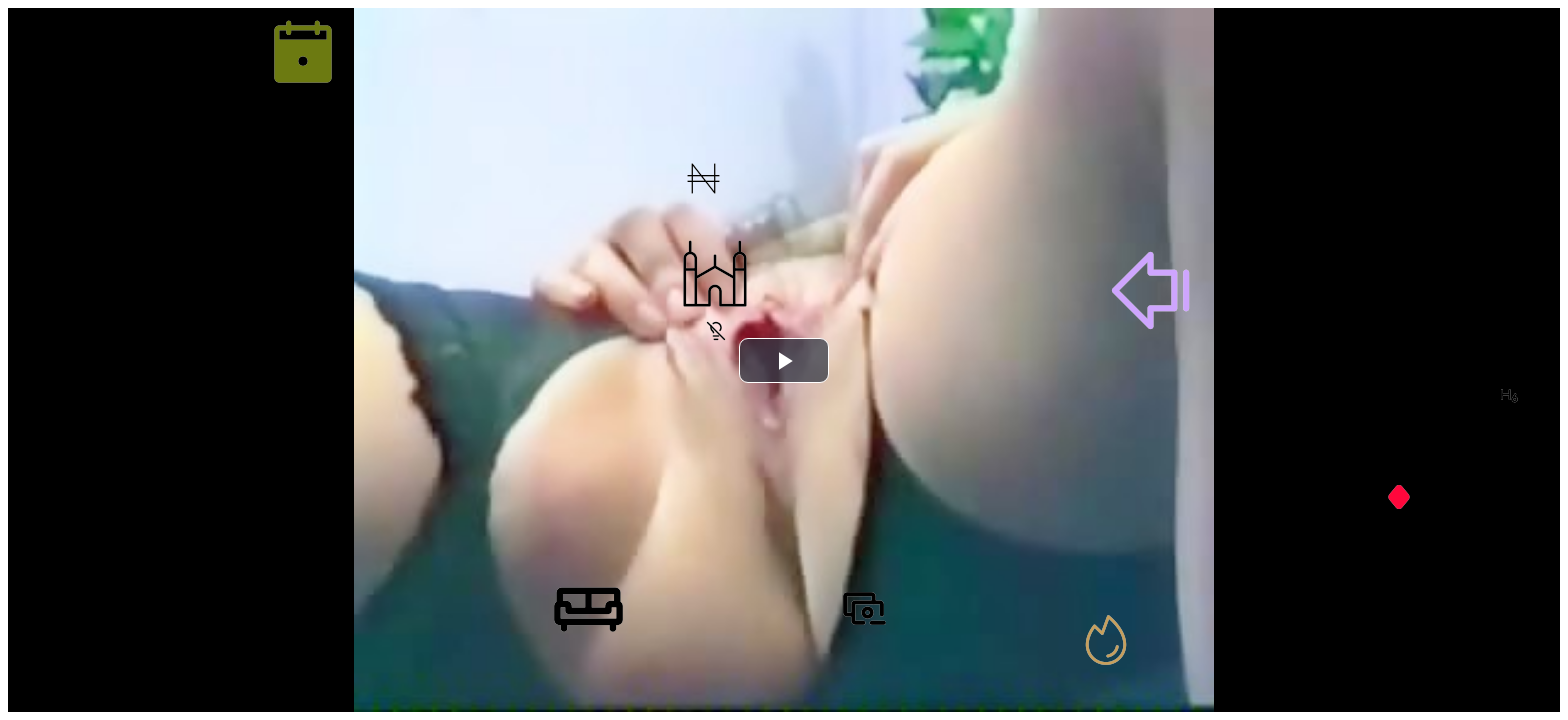 Image resolution: width=1568 pixels, height=720 pixels. What do you see at coordinates (1508, 395) in the screenshot?
I see `format text as heading level 6` at bounding box center [1508, 395].